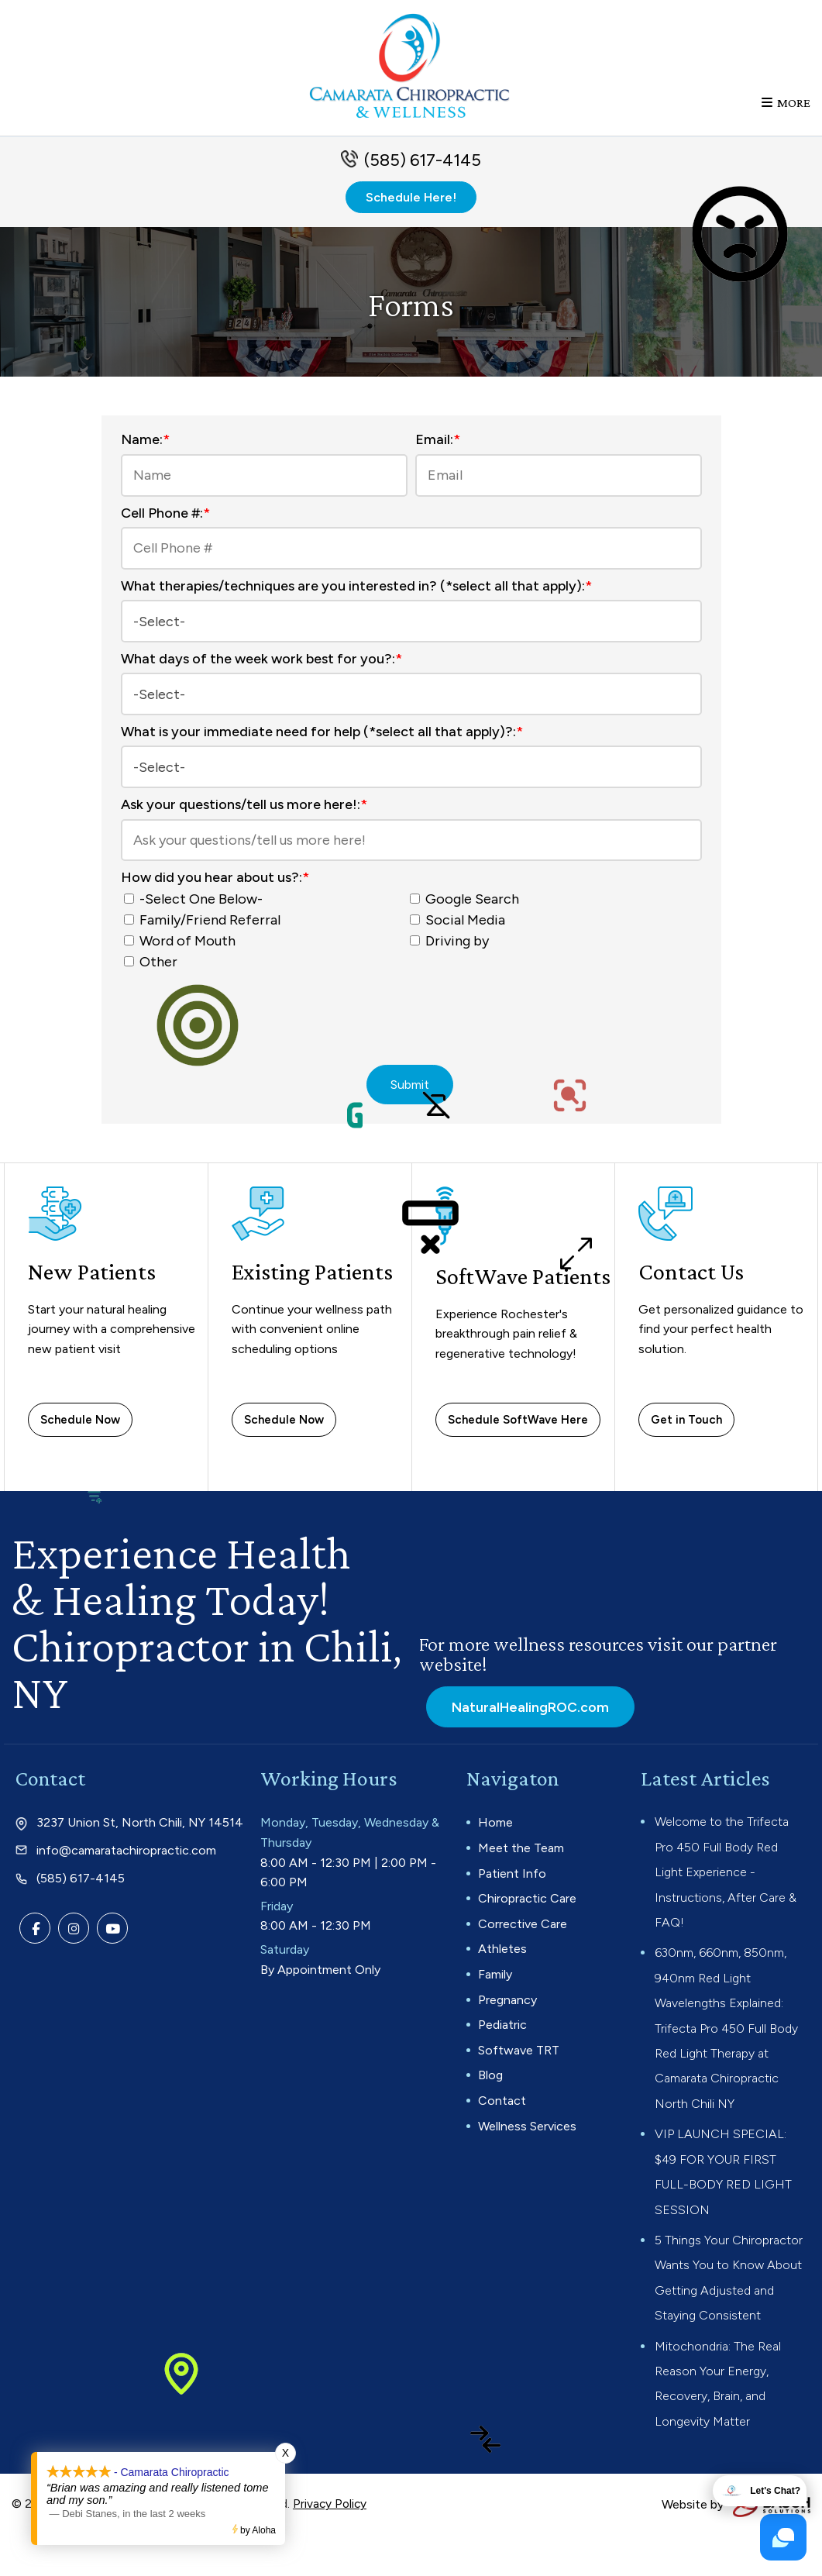  Describe the element at coordinates (355, 1115) in the screenshot. I see `indicates GPRS/2G network connection` at that location.